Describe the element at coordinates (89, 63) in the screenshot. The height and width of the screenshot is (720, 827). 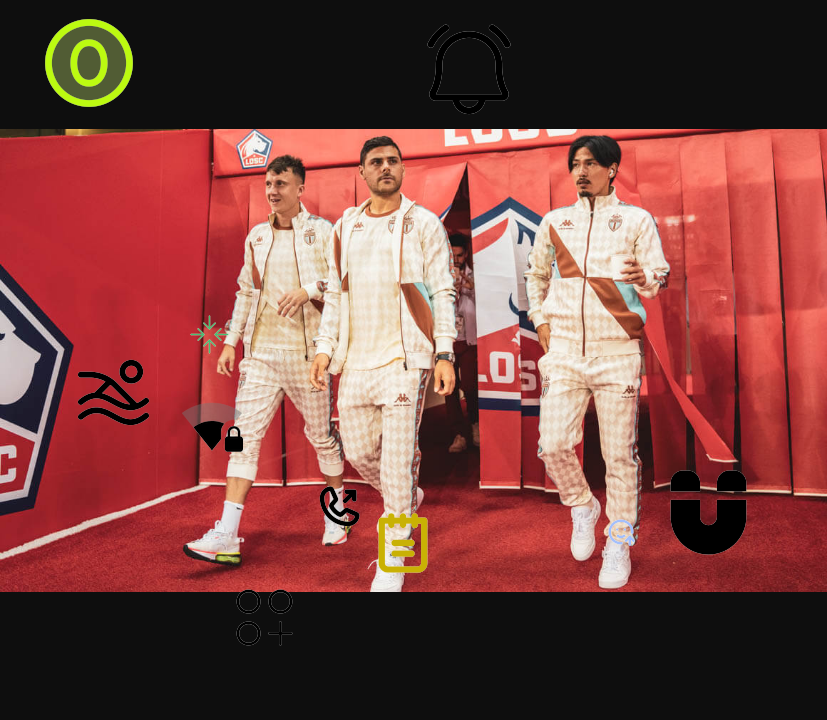
I see `indicates zero items or empty count` at that location.